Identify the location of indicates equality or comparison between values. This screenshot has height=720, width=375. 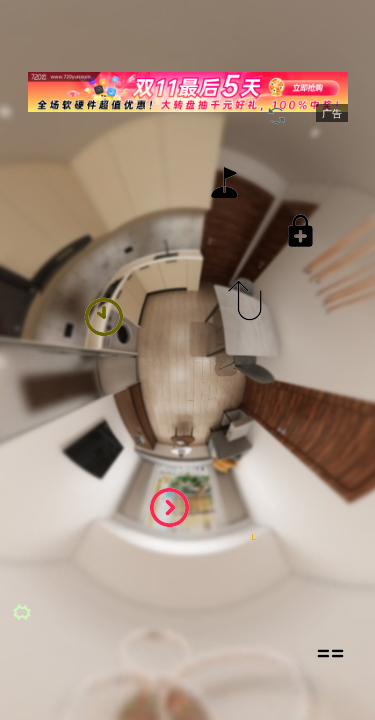
(330, 653).